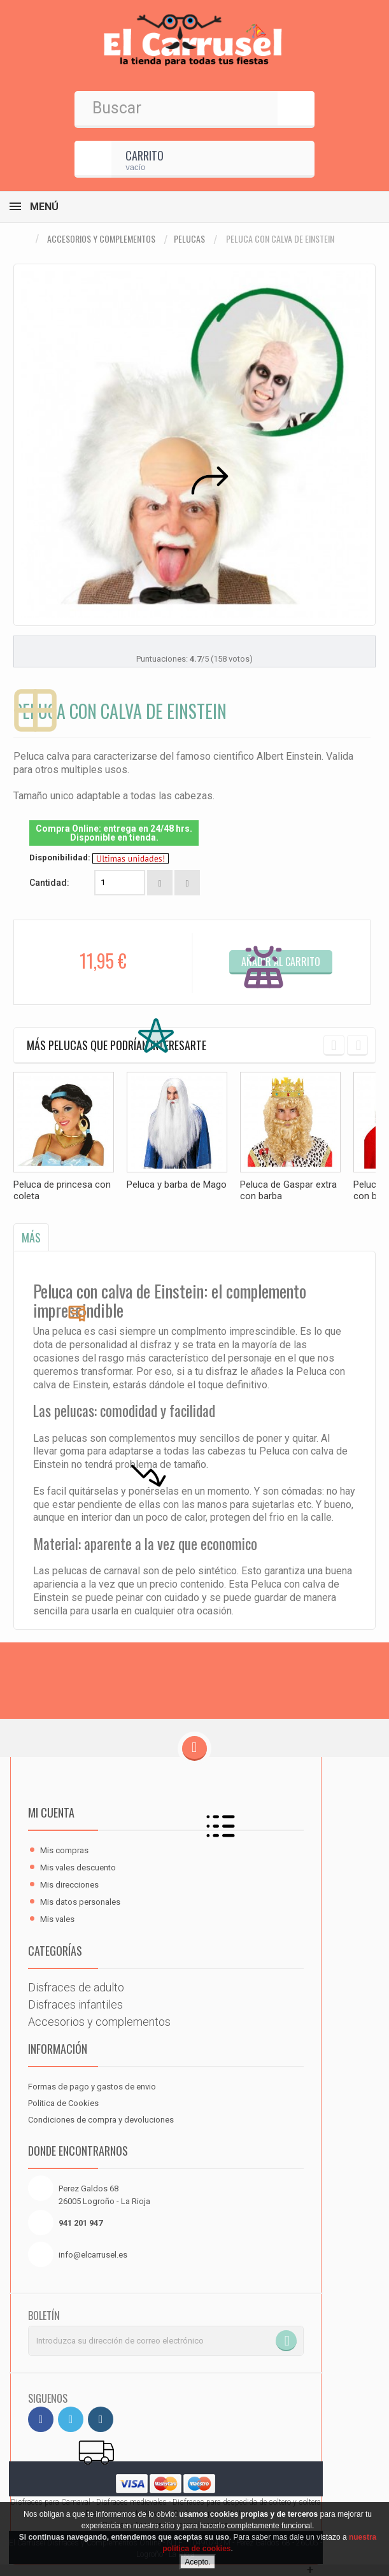 Image resolution: width=389 pixels, height=2576 pixels. What do you see at coordinates (95, 2451) in the screenshot?
I see `track your delivery or shipment` at bounding box center [95, 2451].